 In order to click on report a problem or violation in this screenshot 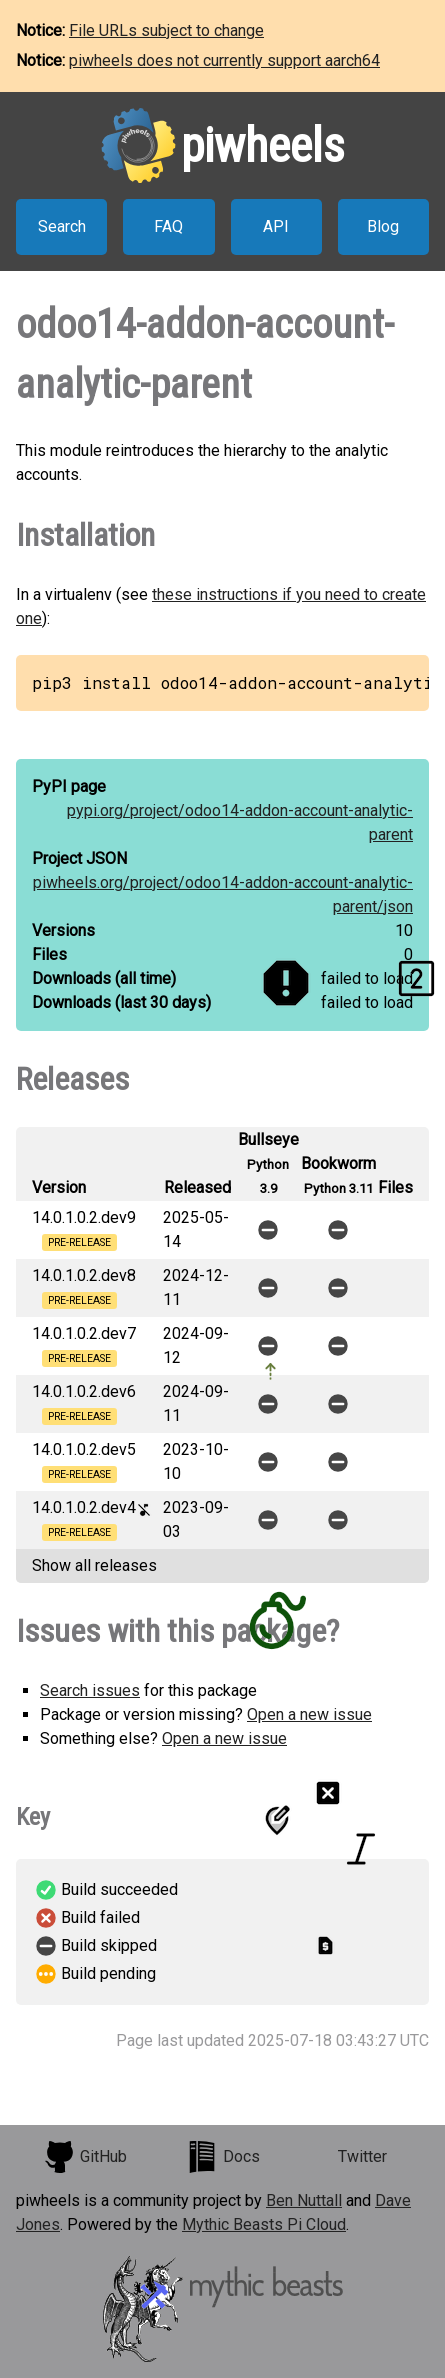, I will do `click(286, 983)`.